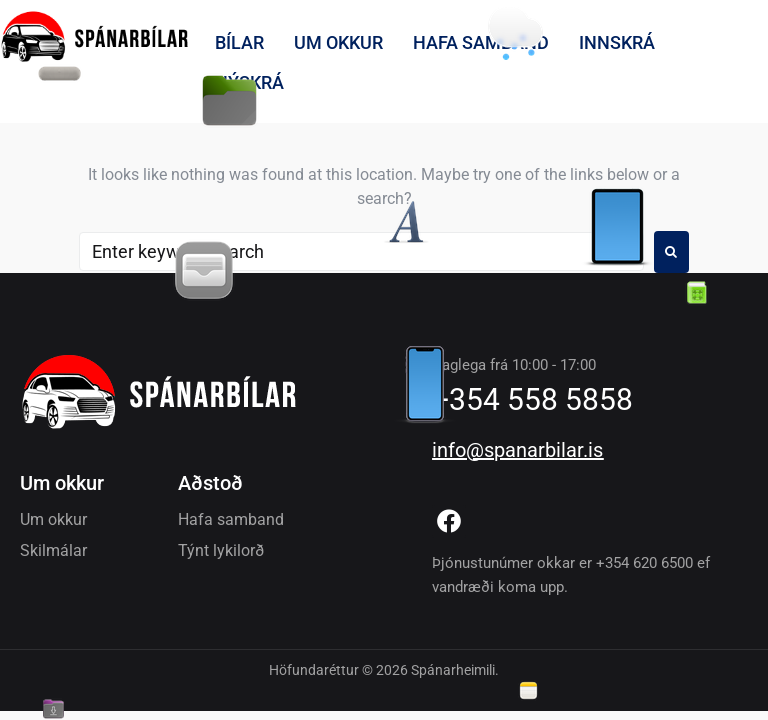 Image resolution: width=768 pixels, height=720 pixels. Describe the element at coordinates (697, 293) in the screenshot. I see `access help documentation or user manual` at that location.